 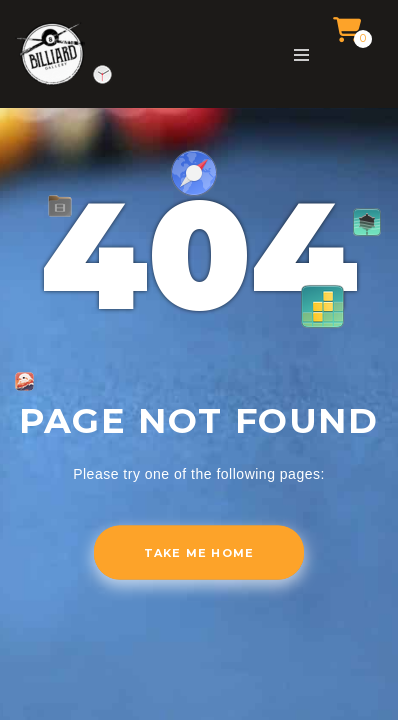 What do you see at coordinates (322, 306) in the screenshot?
I see `launch quadrapassel tetris-style puzzle game` at bounding box center [322, 306].